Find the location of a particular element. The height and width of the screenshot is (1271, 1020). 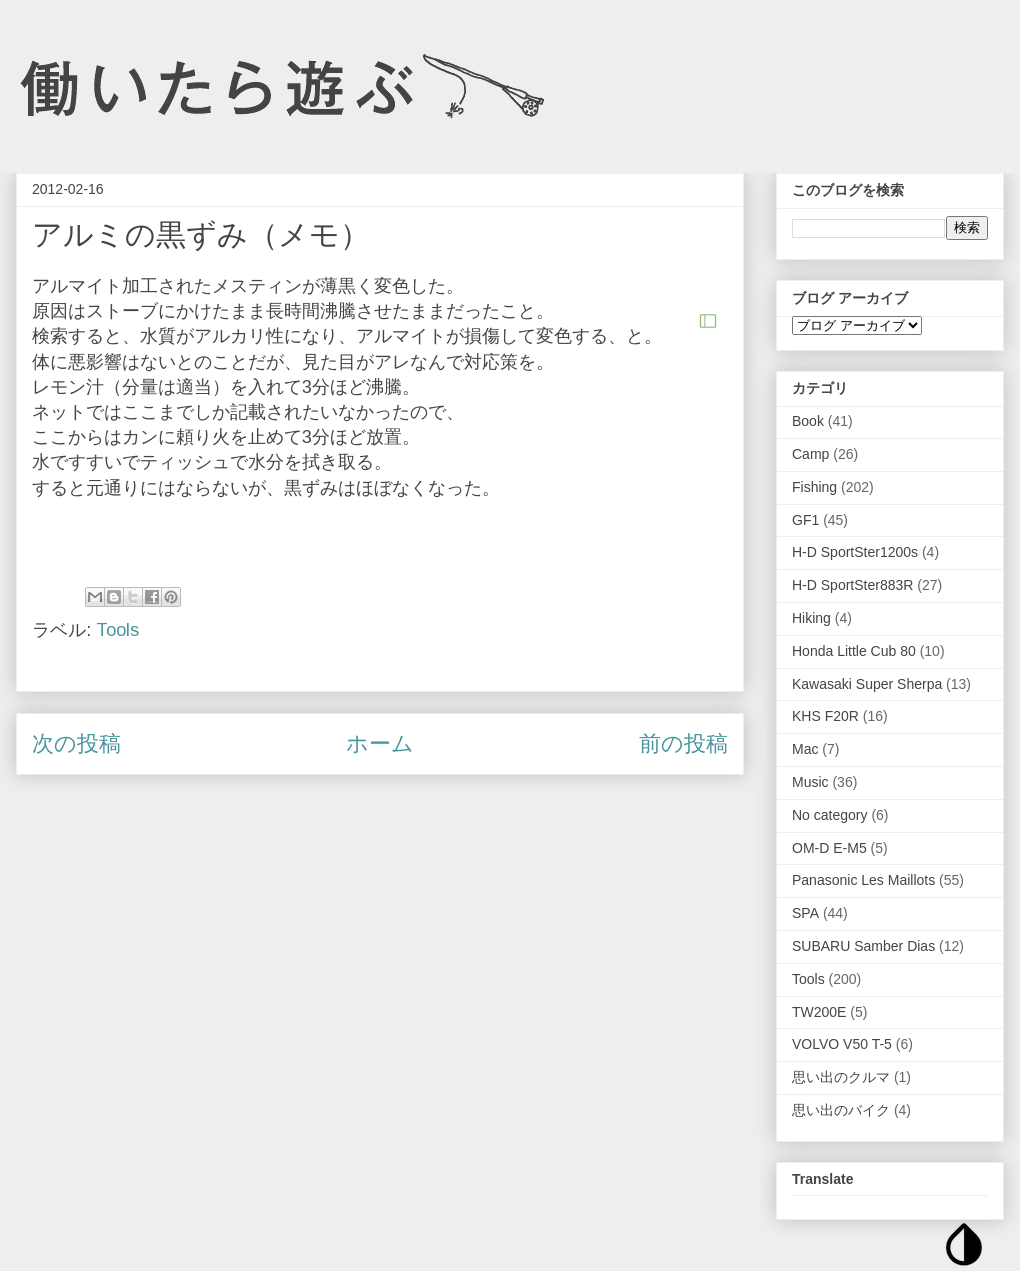

toggle the sidebar panel is located at coordinates (708, 321).